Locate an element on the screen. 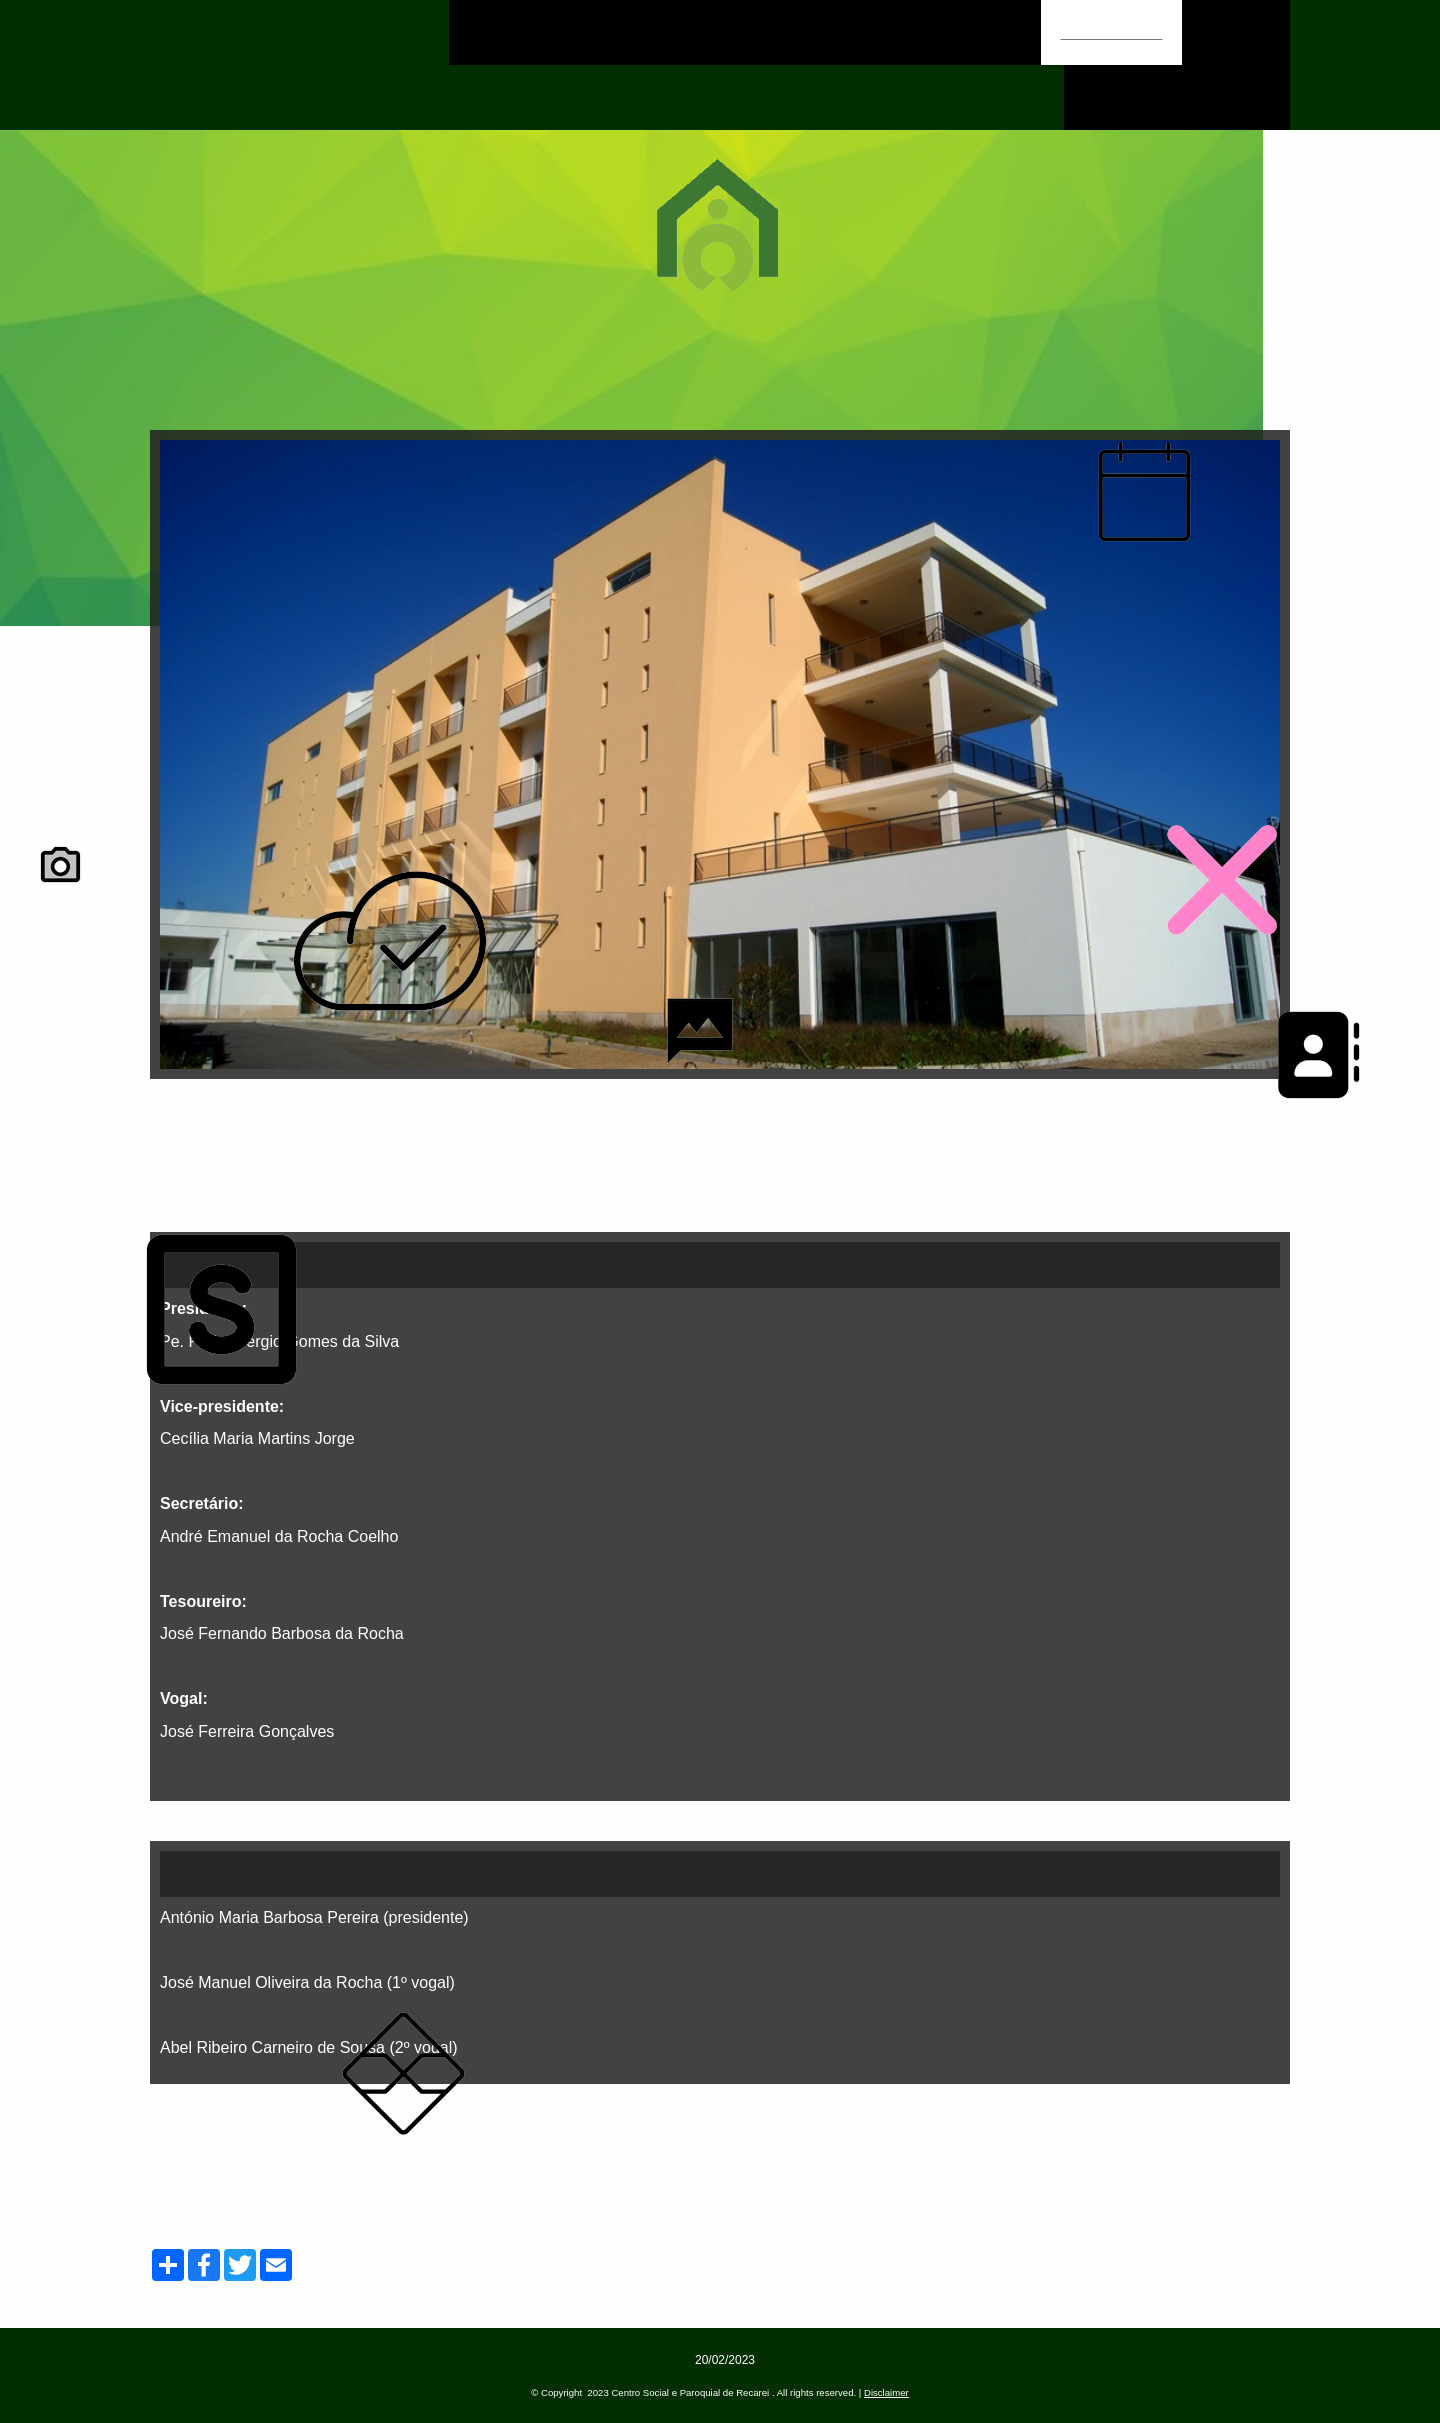 This screenshot has width=1440, height=2423. open your contacts list is located at coordinates (1316, 1055).